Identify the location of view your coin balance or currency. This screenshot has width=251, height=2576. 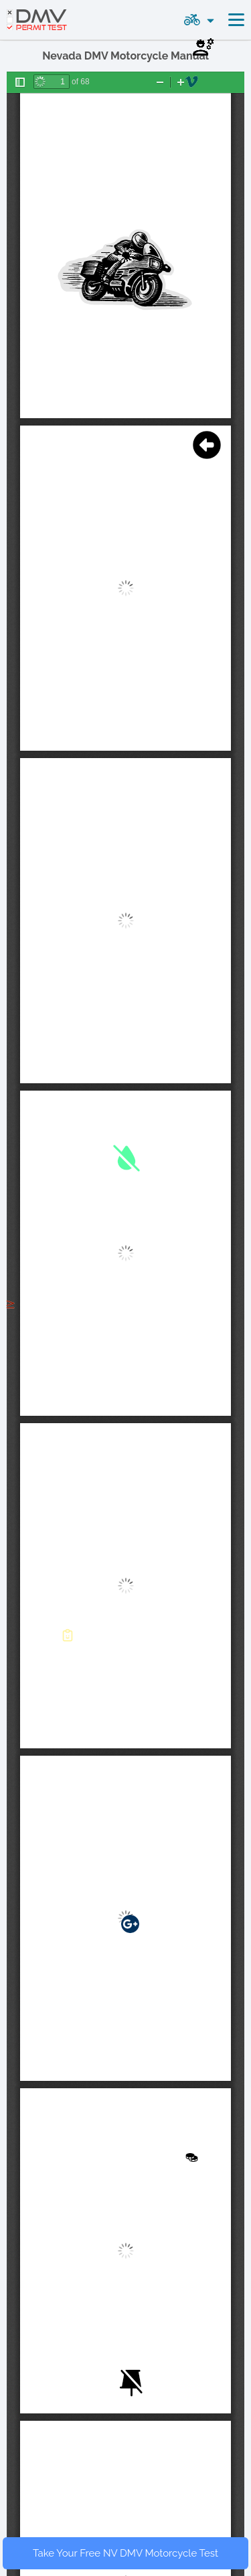
(191, 2157).